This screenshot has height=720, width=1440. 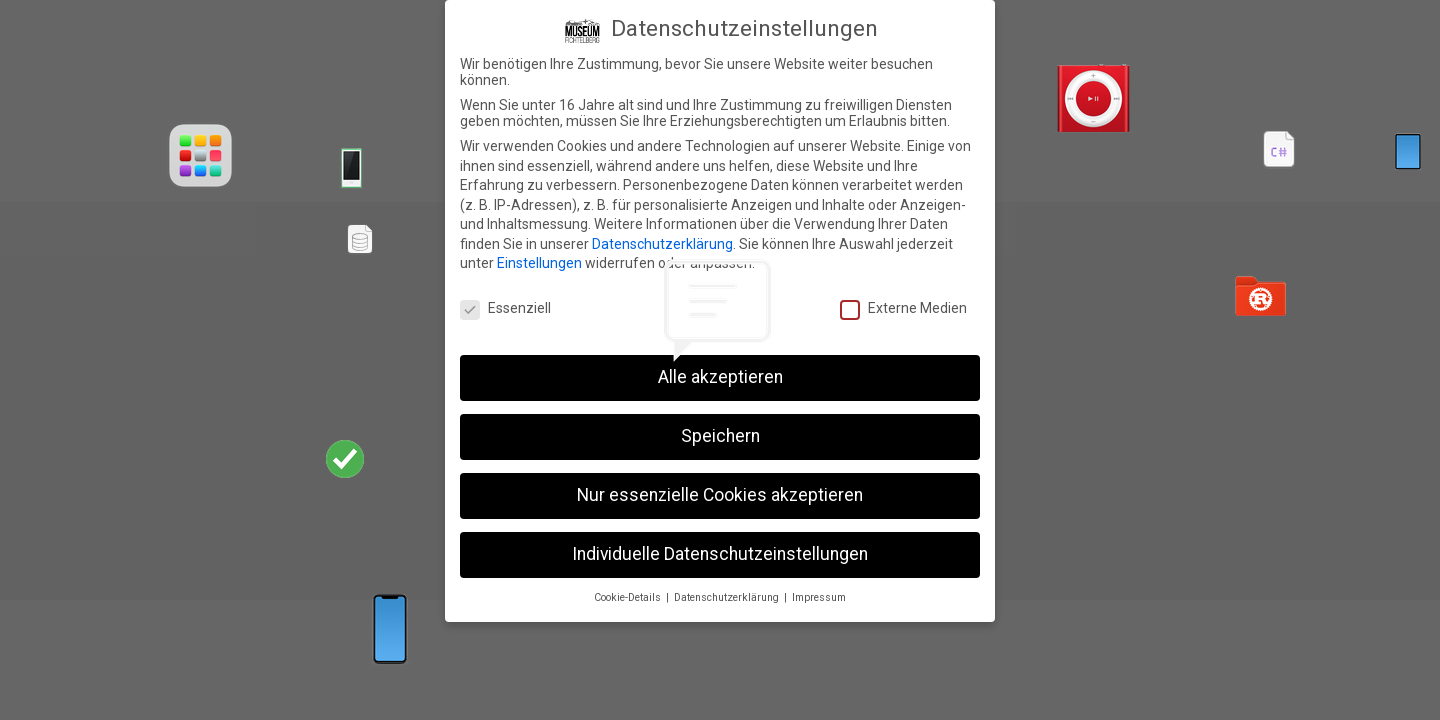 What do you see at coordinates (360, 239) in the screenshot?
I see `sqlite3 database file` at bounding box center [360, 239].